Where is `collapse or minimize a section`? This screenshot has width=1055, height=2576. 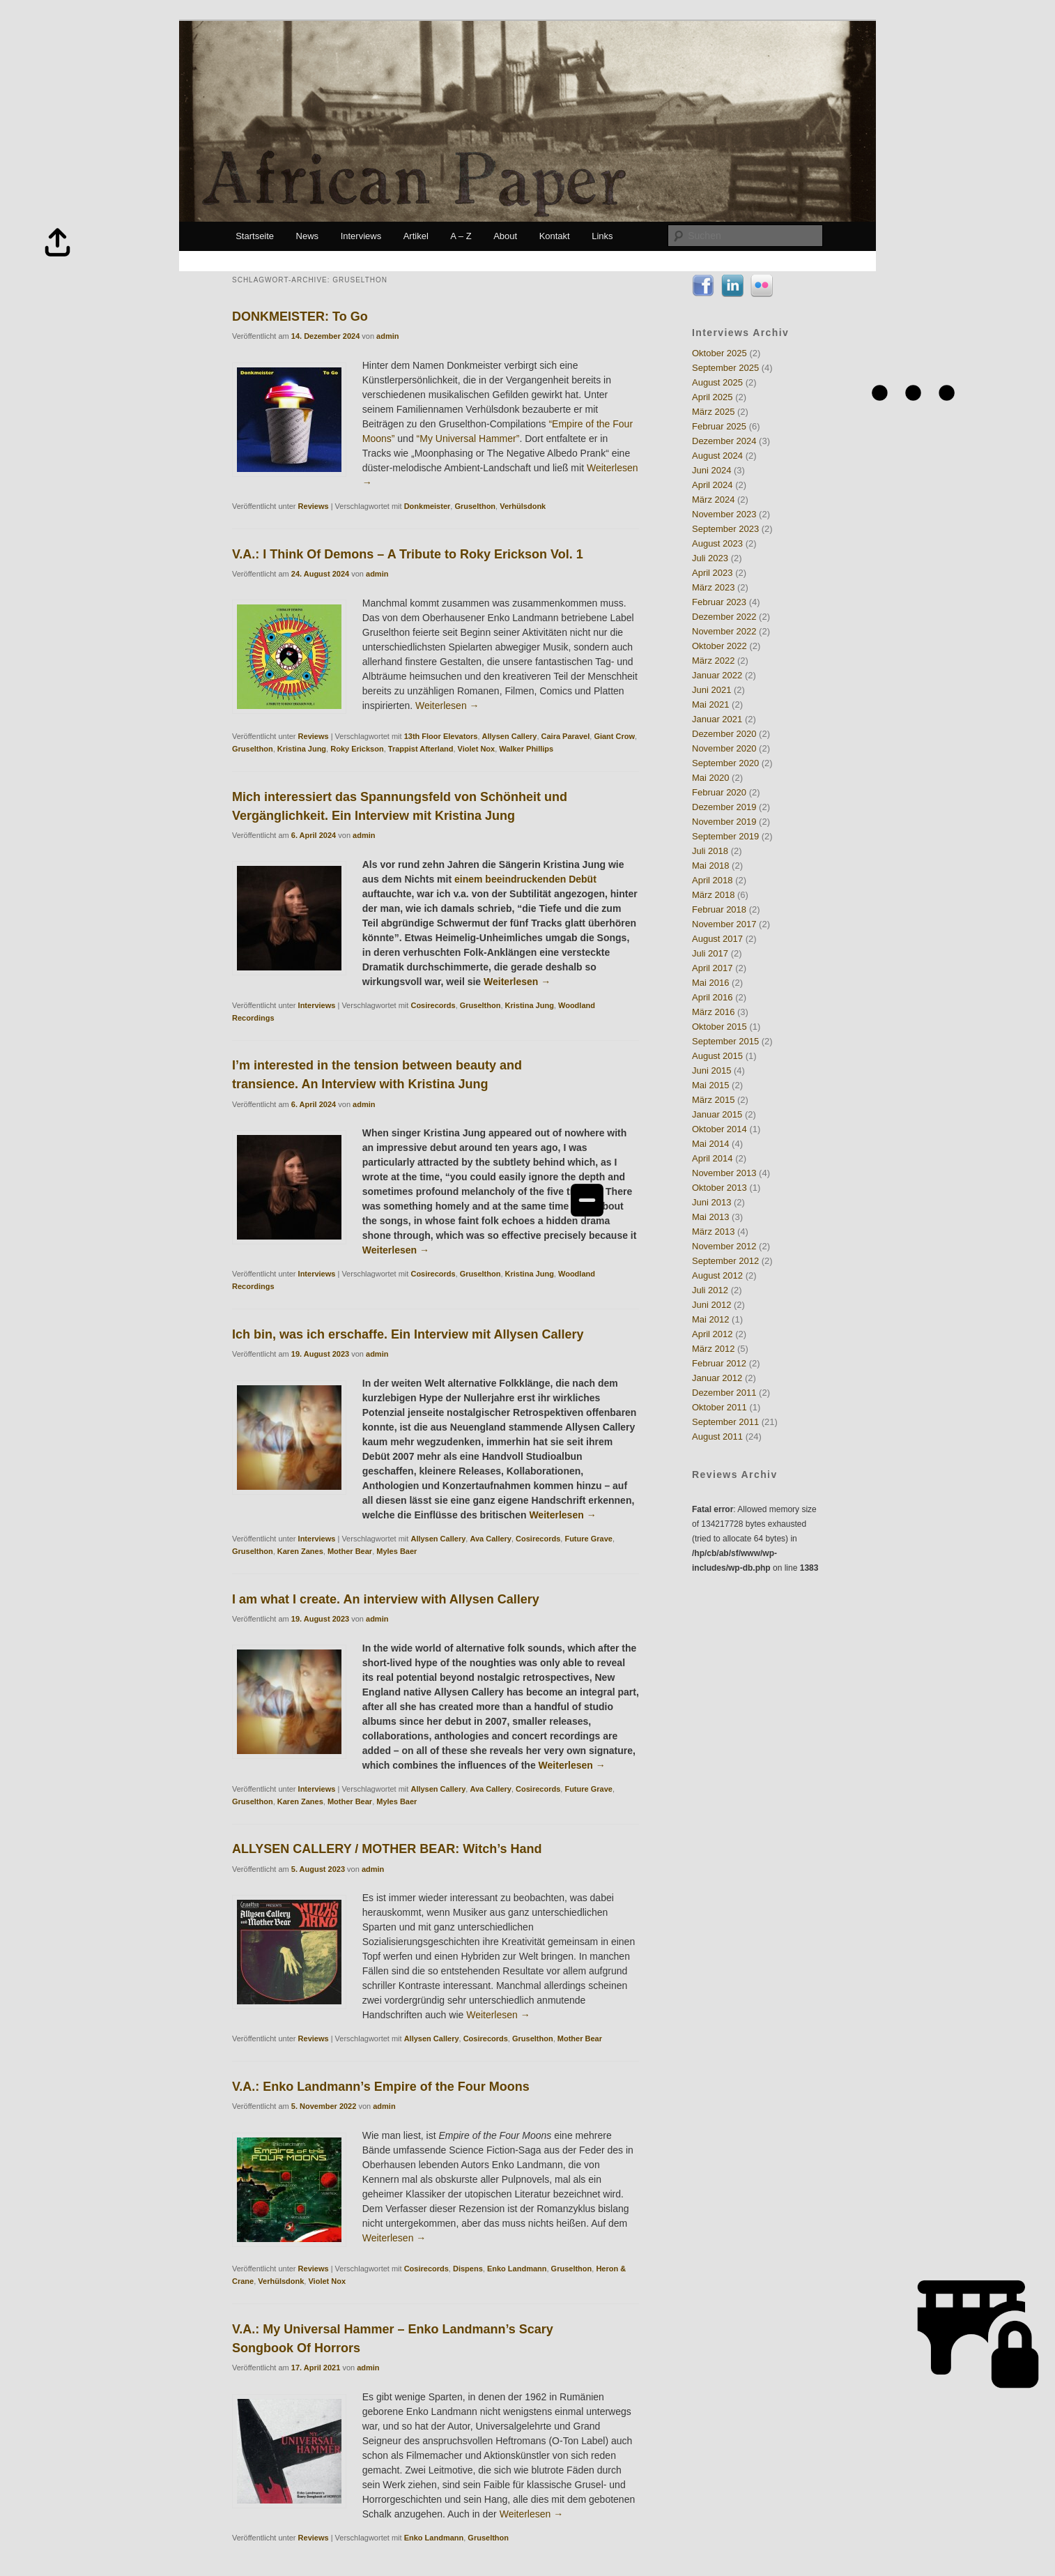
collapse or minimize a section is located at coordinates (587, 1200).